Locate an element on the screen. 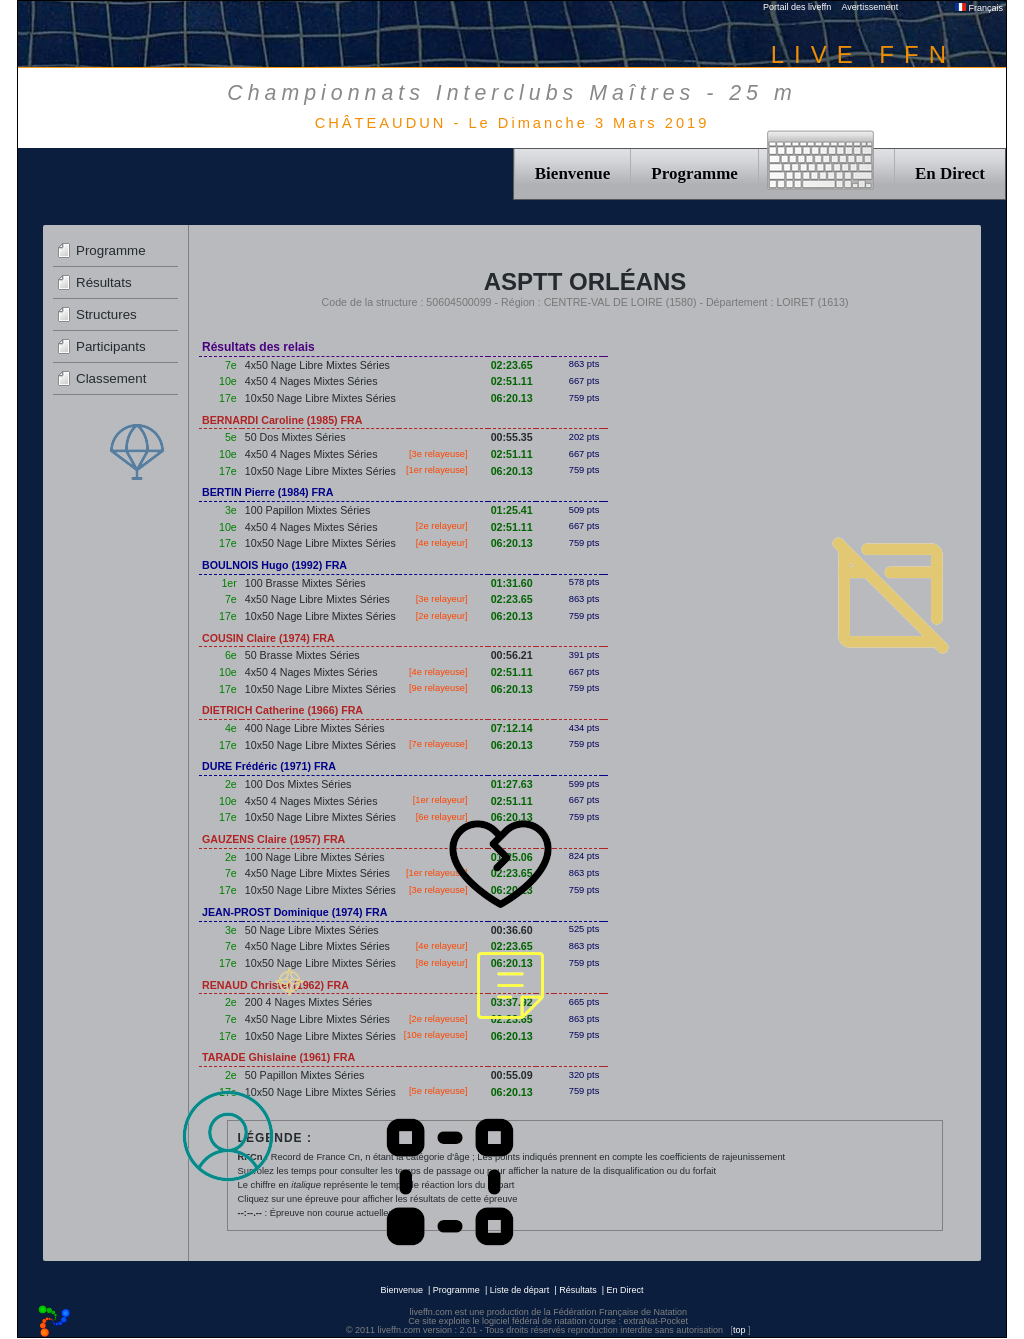 The image size is (1024, 1339). view your profile is located at coordinates (228, 1136).